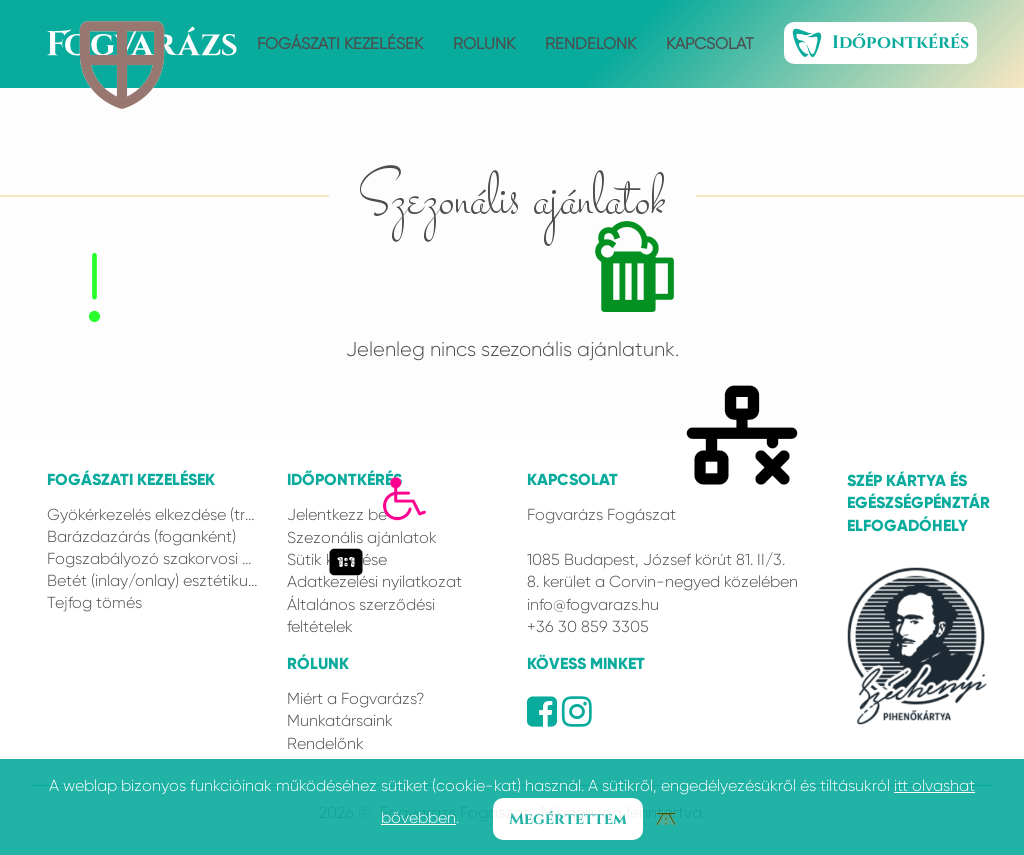 Image resolution: width=1024 pixels, height=855 pixels. I want to click on view nearby bars or pubs, so click(634, 266).